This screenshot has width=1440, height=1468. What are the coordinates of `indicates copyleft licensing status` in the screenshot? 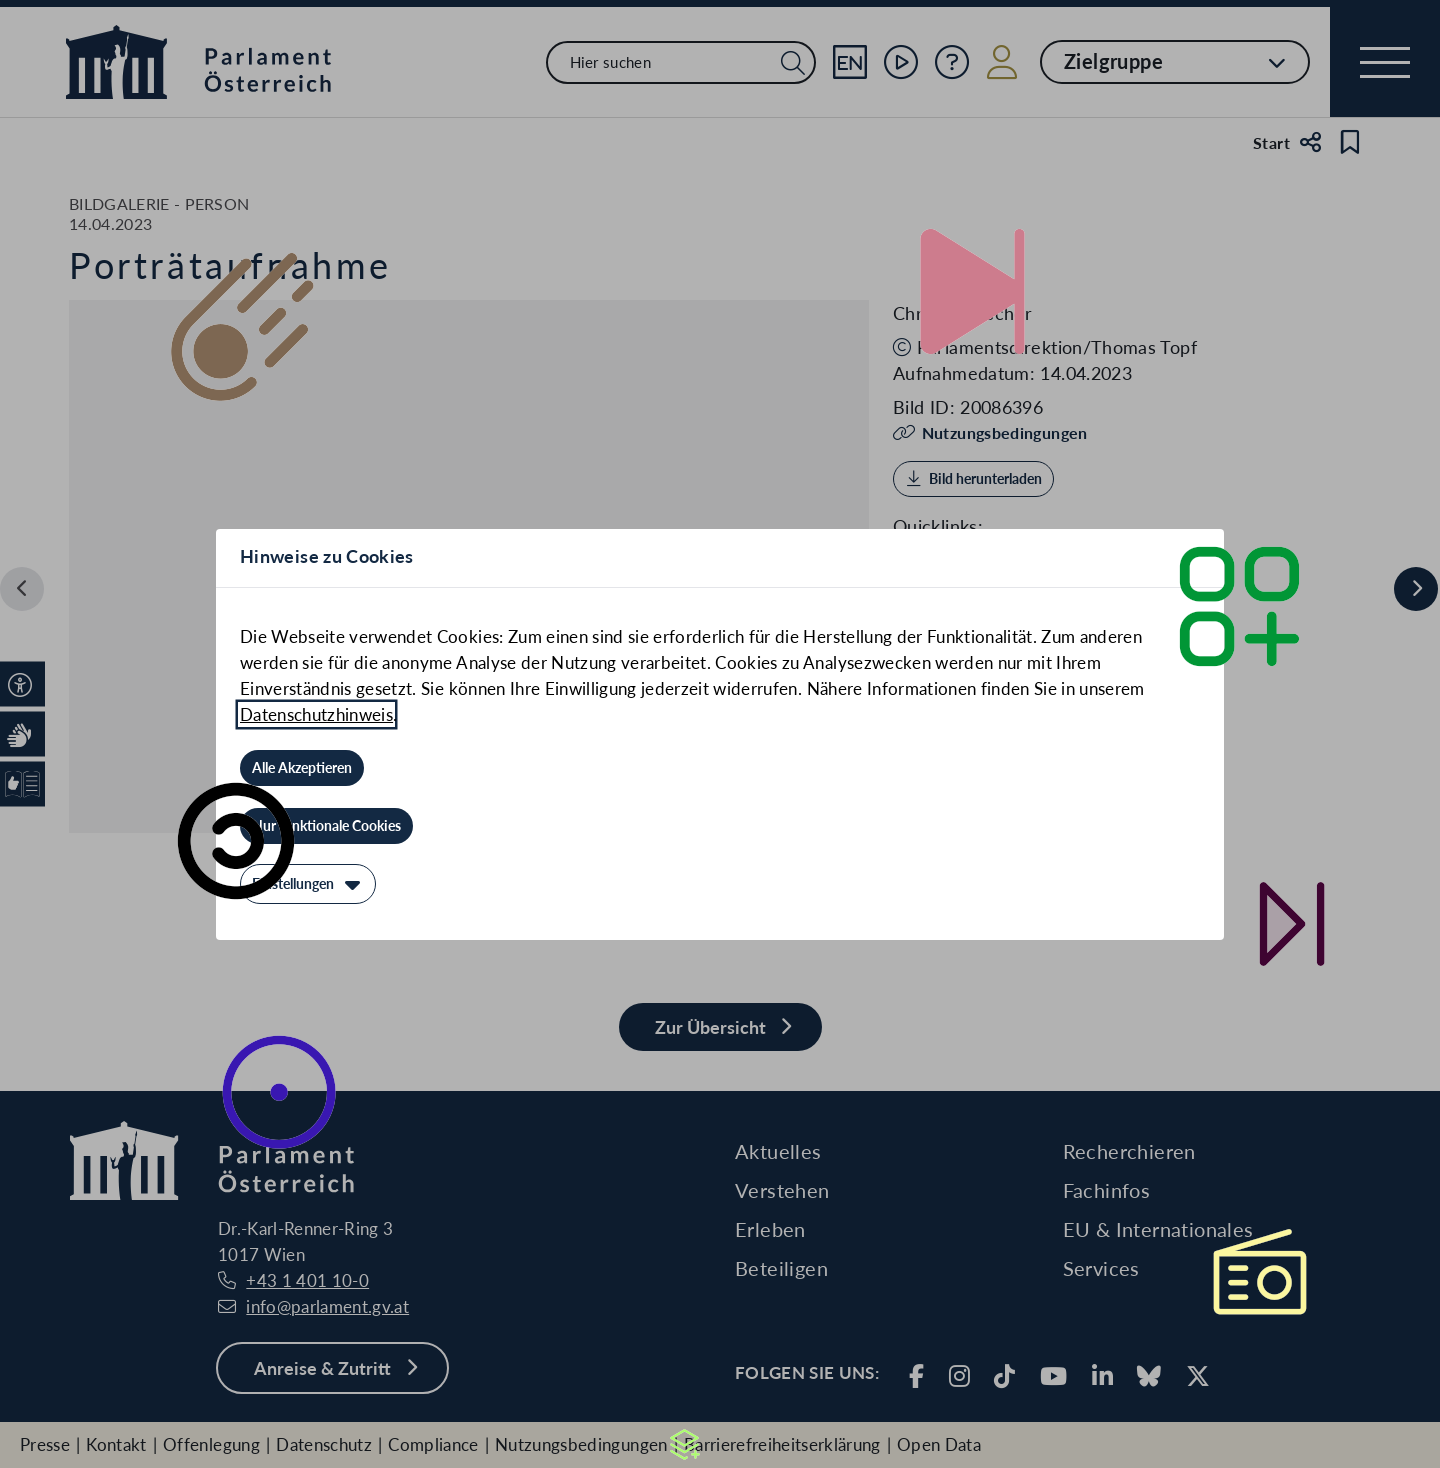 It's located at (236, 841).